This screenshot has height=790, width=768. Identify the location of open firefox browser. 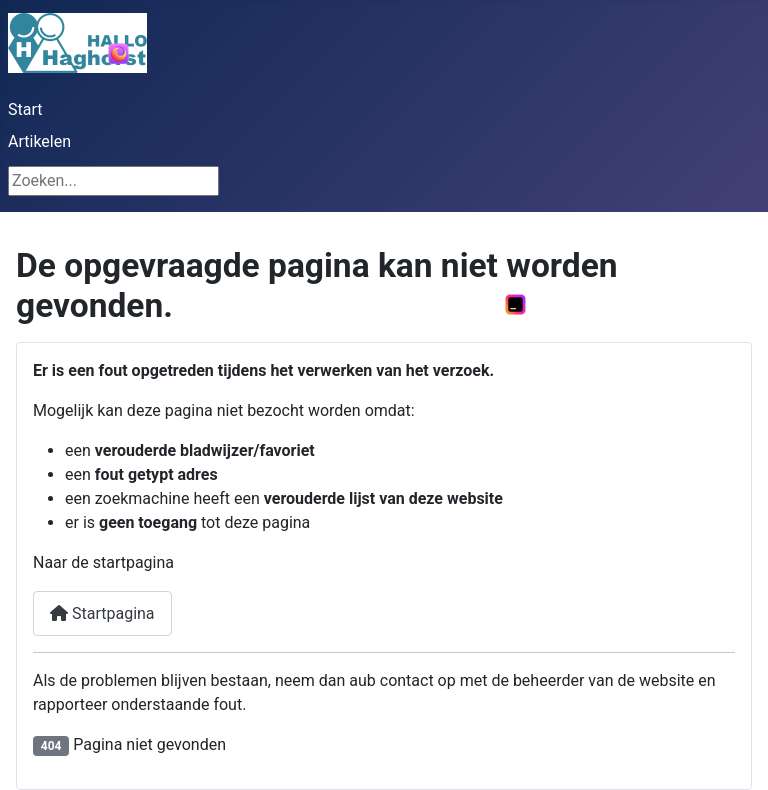
(118, 53).